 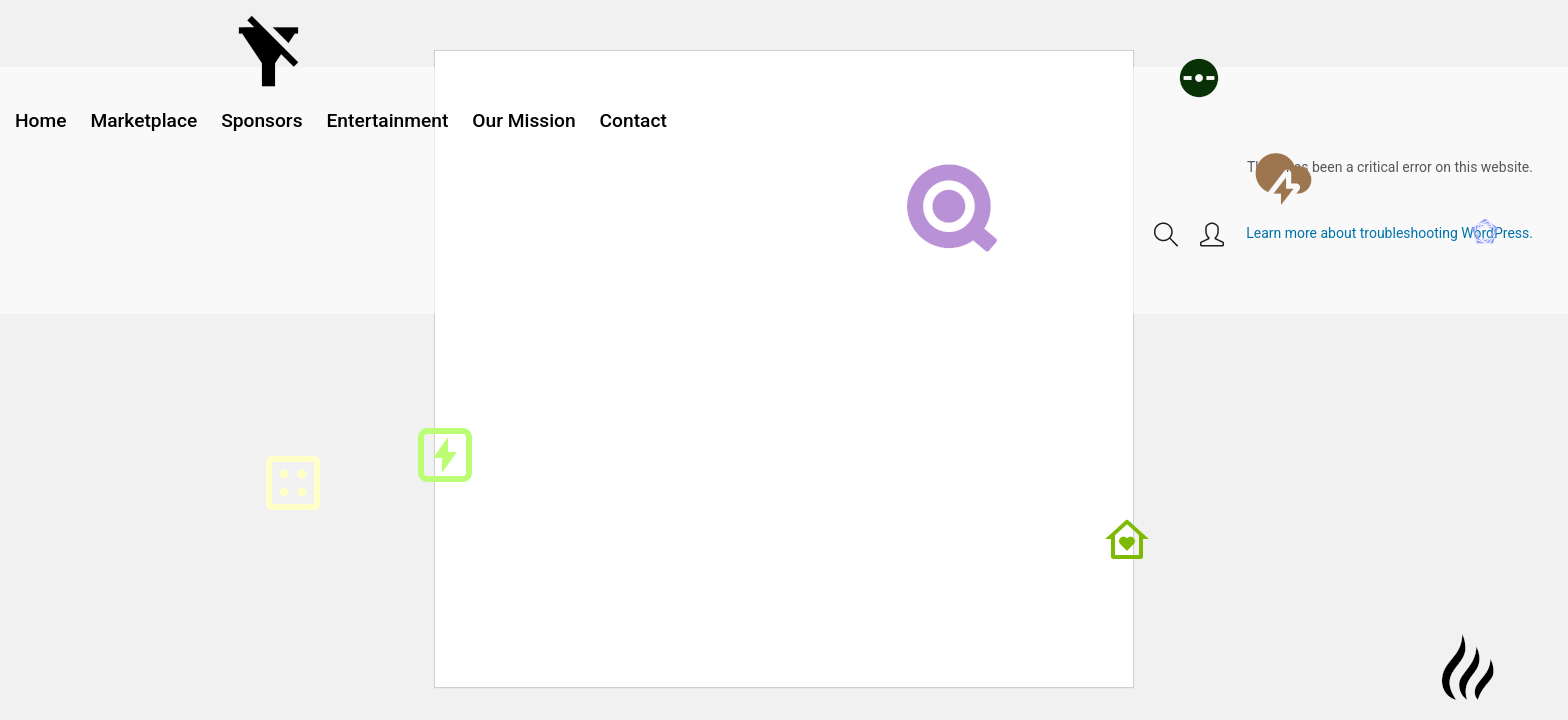 I want to click on open Qlik analytics application, so click(x=952, y=208).